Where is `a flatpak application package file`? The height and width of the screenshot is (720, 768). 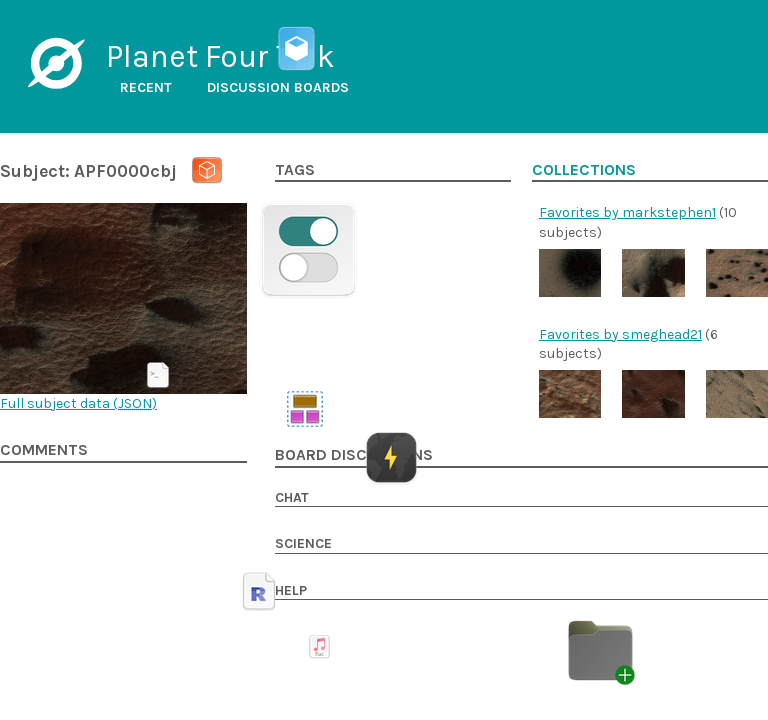
a flatpak application package file is located at coordinates (296, 48).